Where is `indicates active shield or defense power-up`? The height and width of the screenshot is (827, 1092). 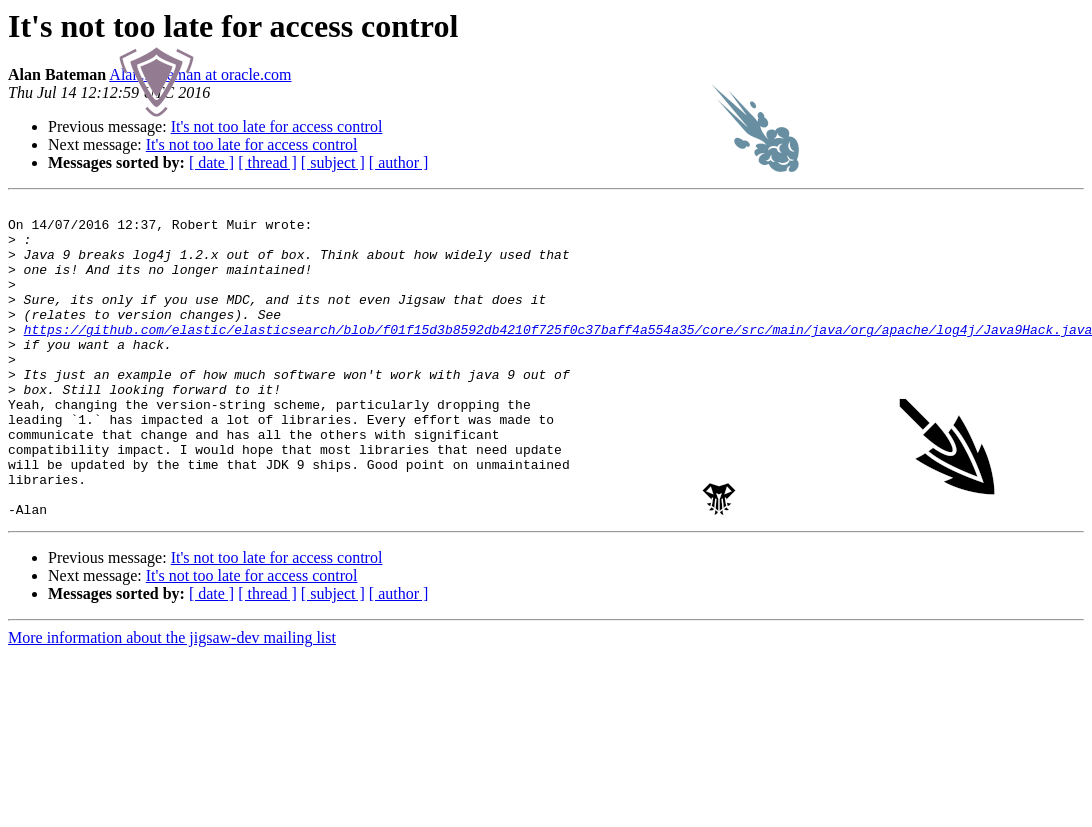
indicates active shield or defense power-up is located at coordinates (156, 79).